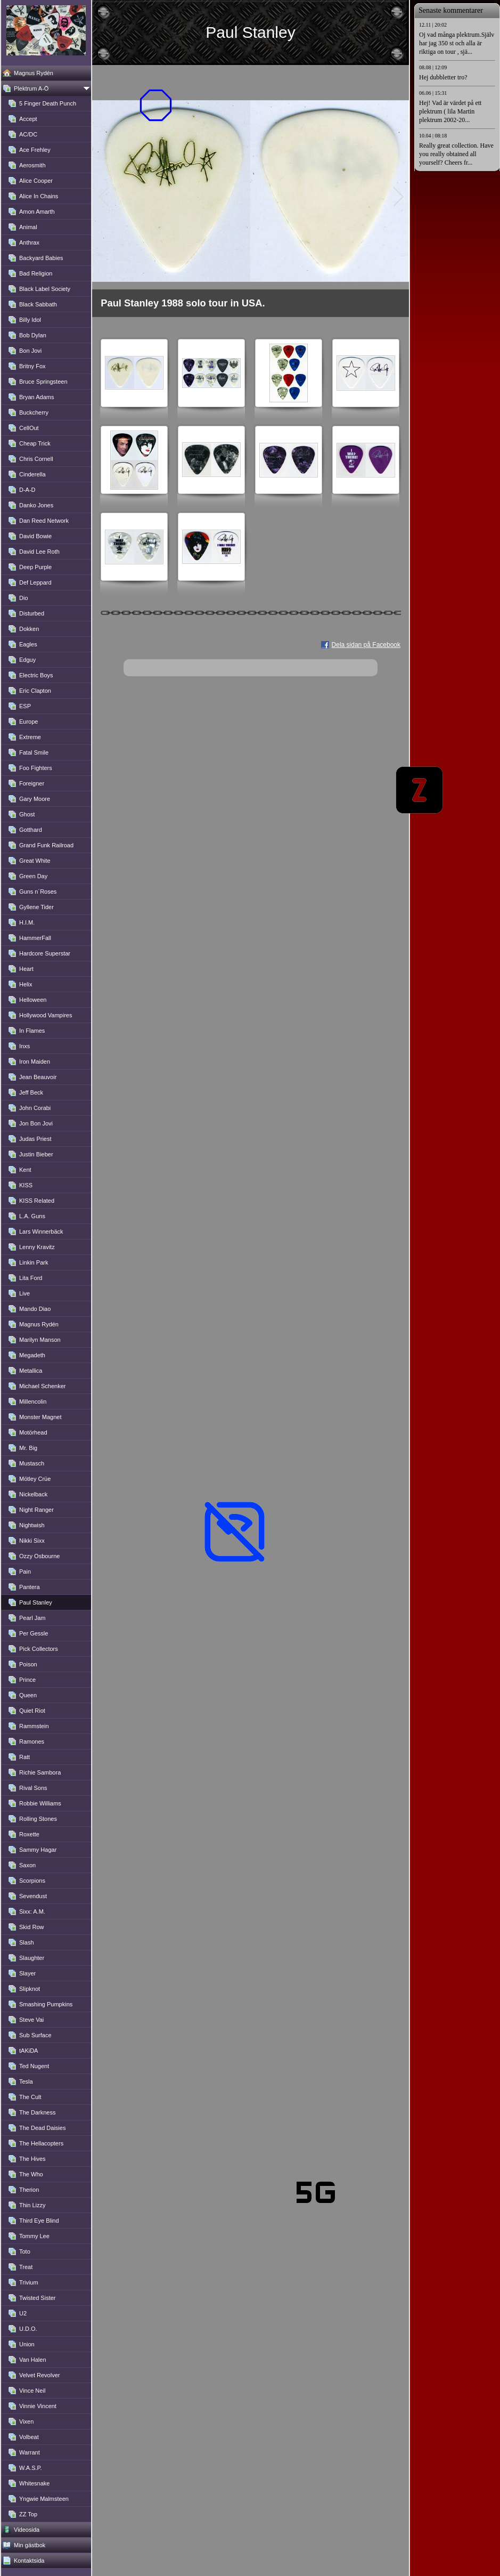 Image resolution: width=500 pixels, height=2576 pixels. I want to click on indicates scaling or resizing is disabled, so click(234, 1532).